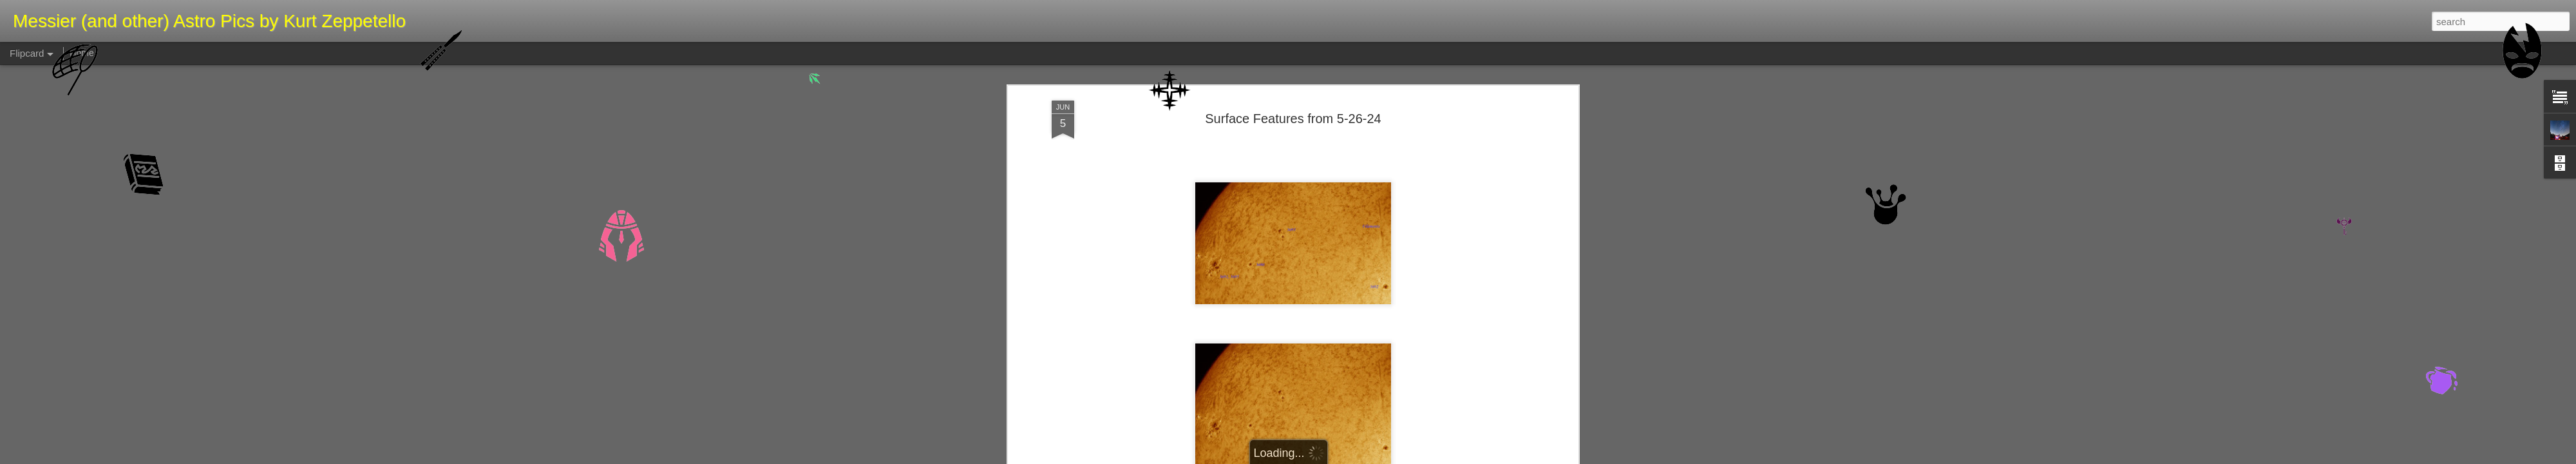  Describe the element at coordinates (441, 50) in the screenshot. I see `select butterfly knife weapon in game inventory` at that location.